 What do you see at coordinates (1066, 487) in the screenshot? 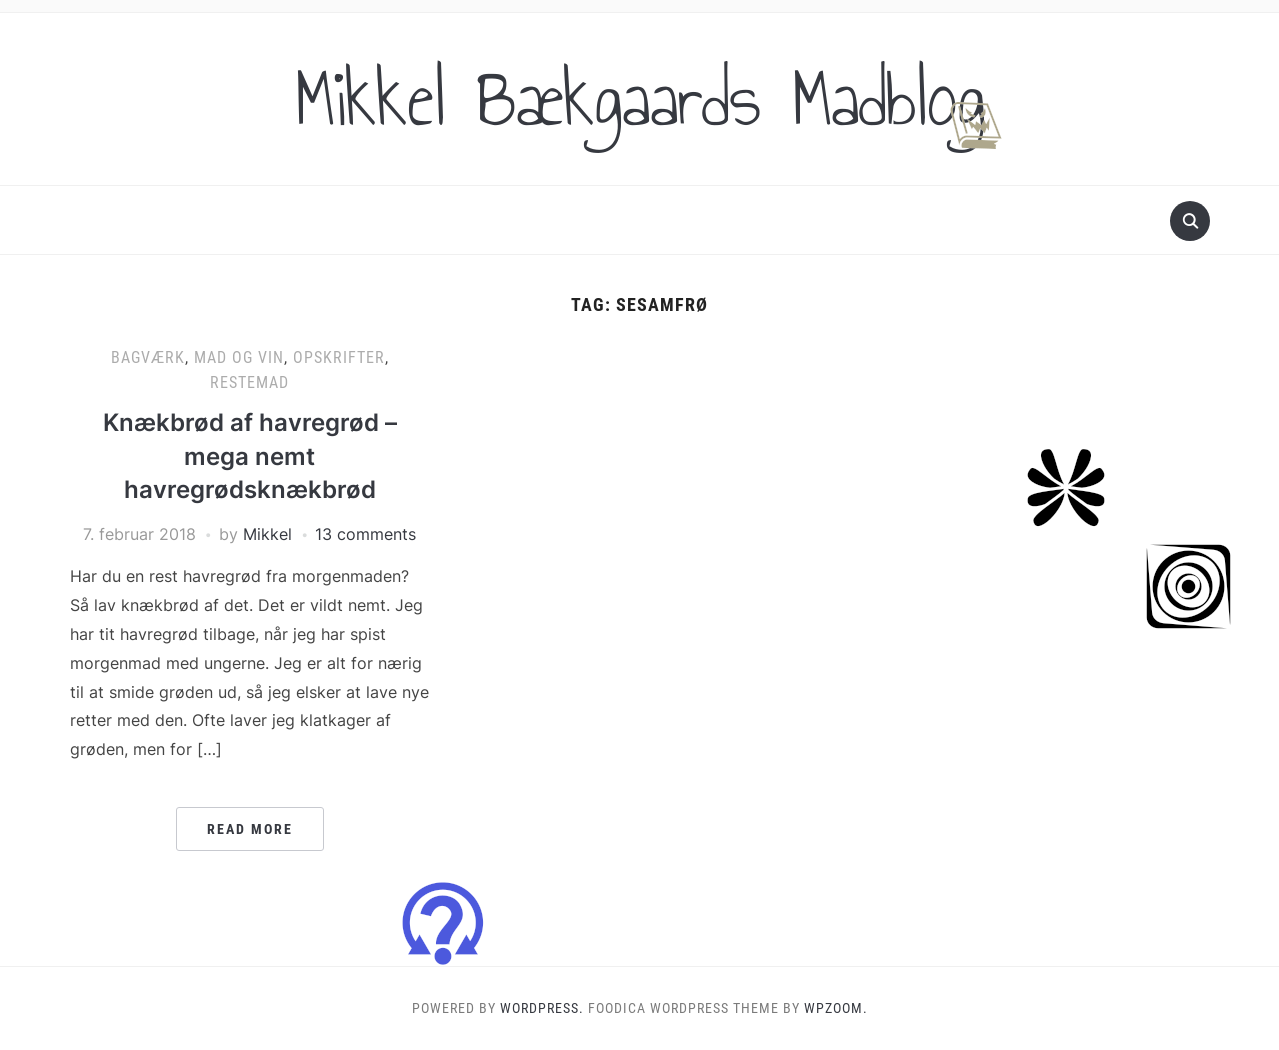
I see `equip fairy wings accessory` at bounding box center [1066, 487].